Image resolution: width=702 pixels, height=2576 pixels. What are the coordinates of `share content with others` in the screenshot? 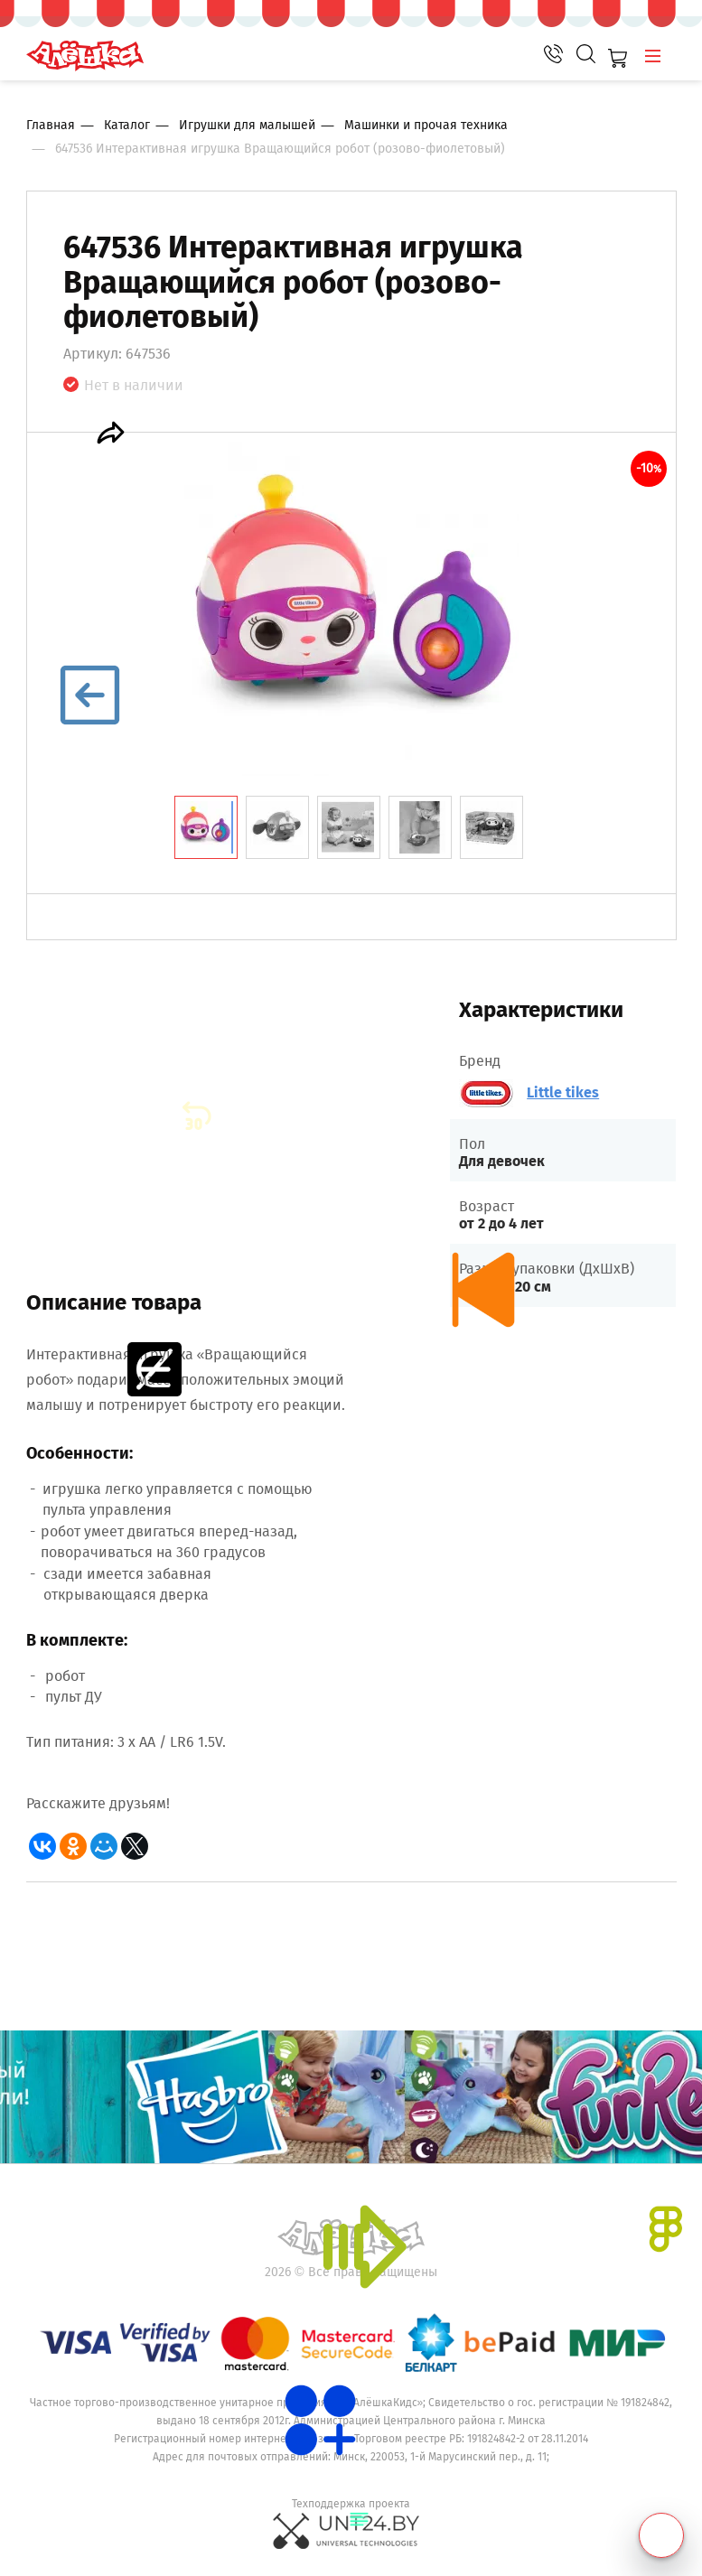 It's located at (110, 434).